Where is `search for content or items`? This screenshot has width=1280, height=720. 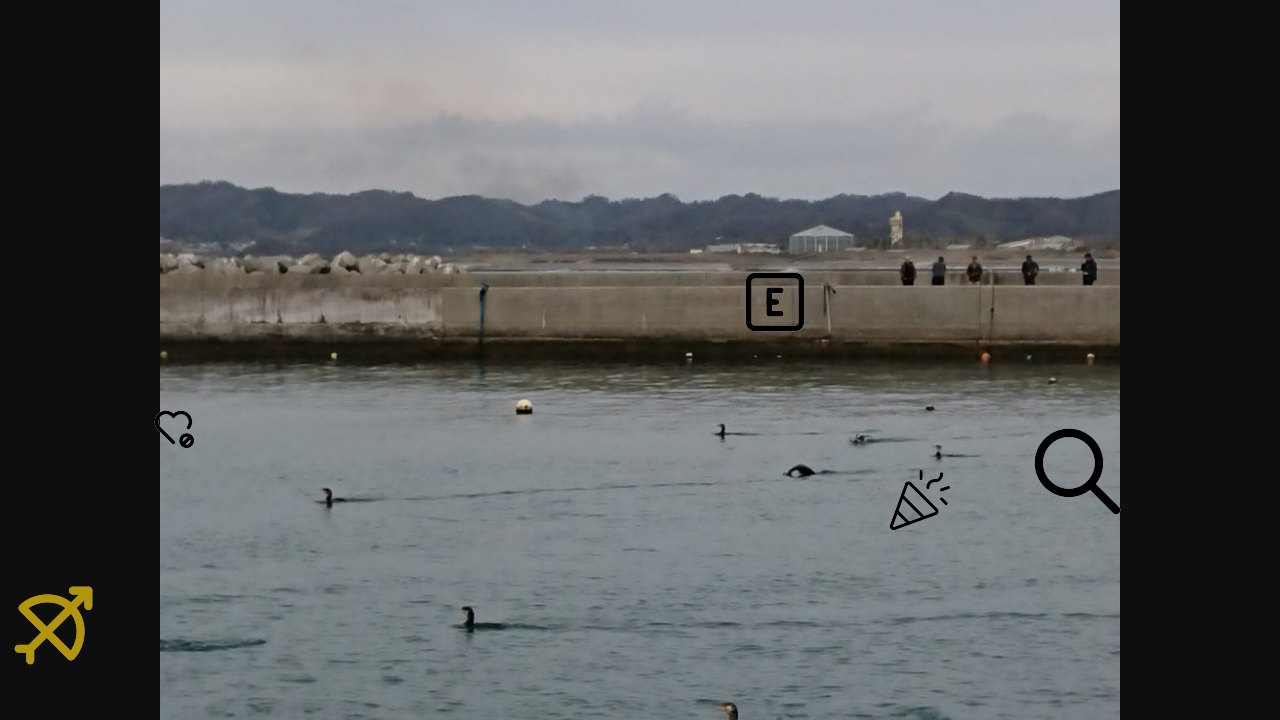 search for content or items is located at coordinates (1077, 471).